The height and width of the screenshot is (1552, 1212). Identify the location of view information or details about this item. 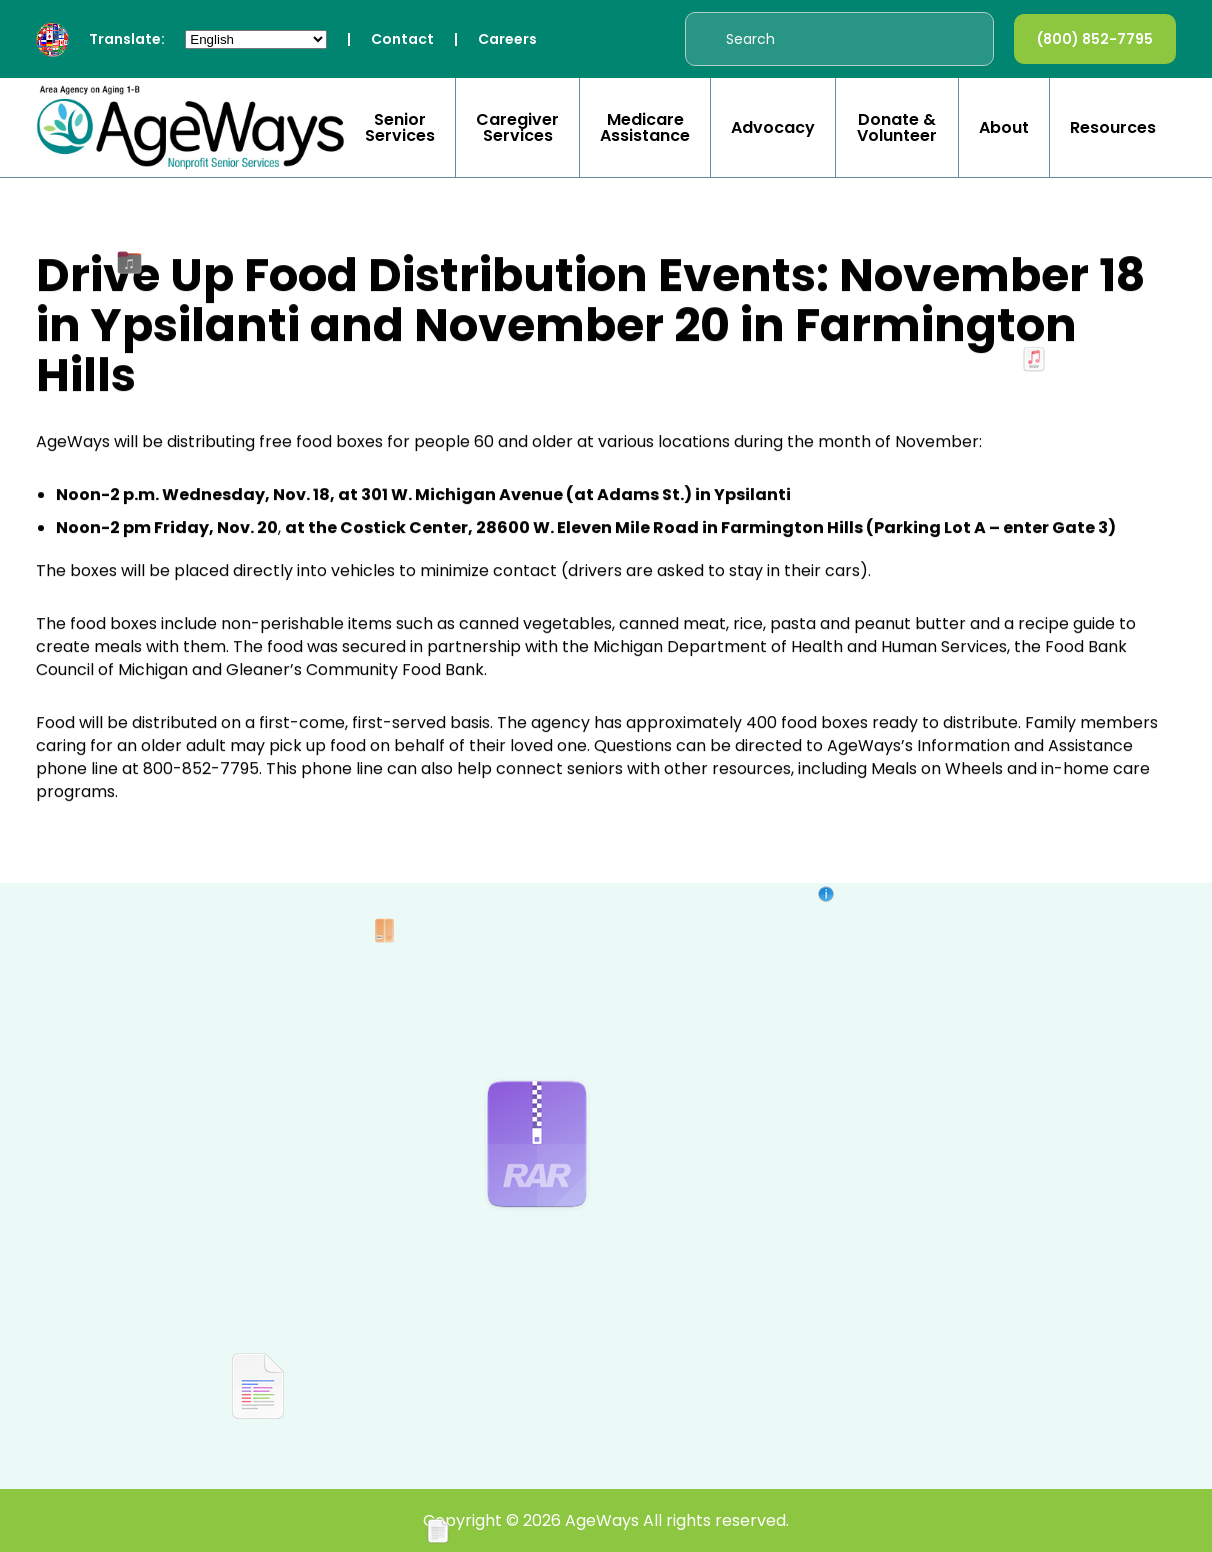
(826, 894).